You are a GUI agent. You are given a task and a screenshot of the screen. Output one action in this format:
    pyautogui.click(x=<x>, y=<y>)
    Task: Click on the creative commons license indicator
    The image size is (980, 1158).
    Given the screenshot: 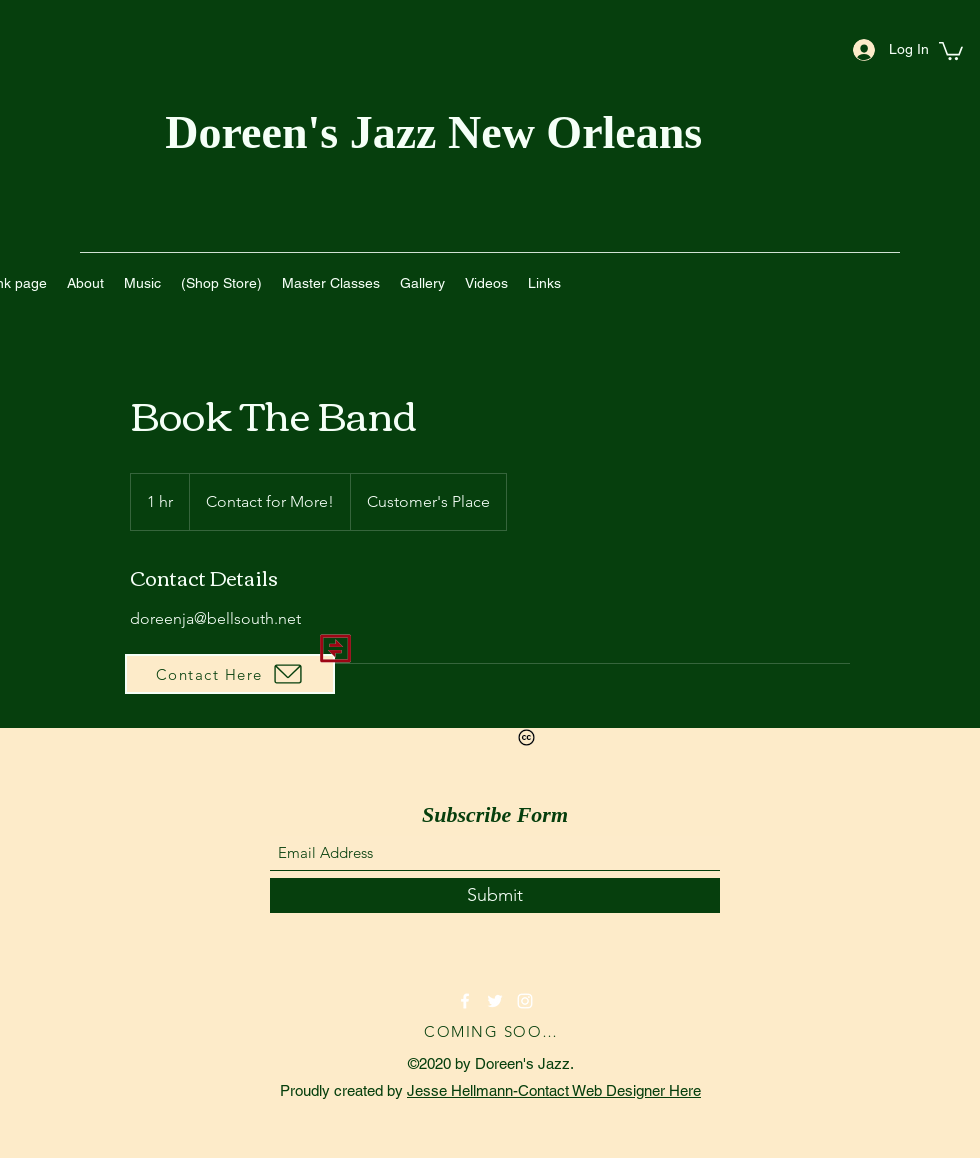 What is the action you would take?
    pyautogui.click(x=526, y=737)
    